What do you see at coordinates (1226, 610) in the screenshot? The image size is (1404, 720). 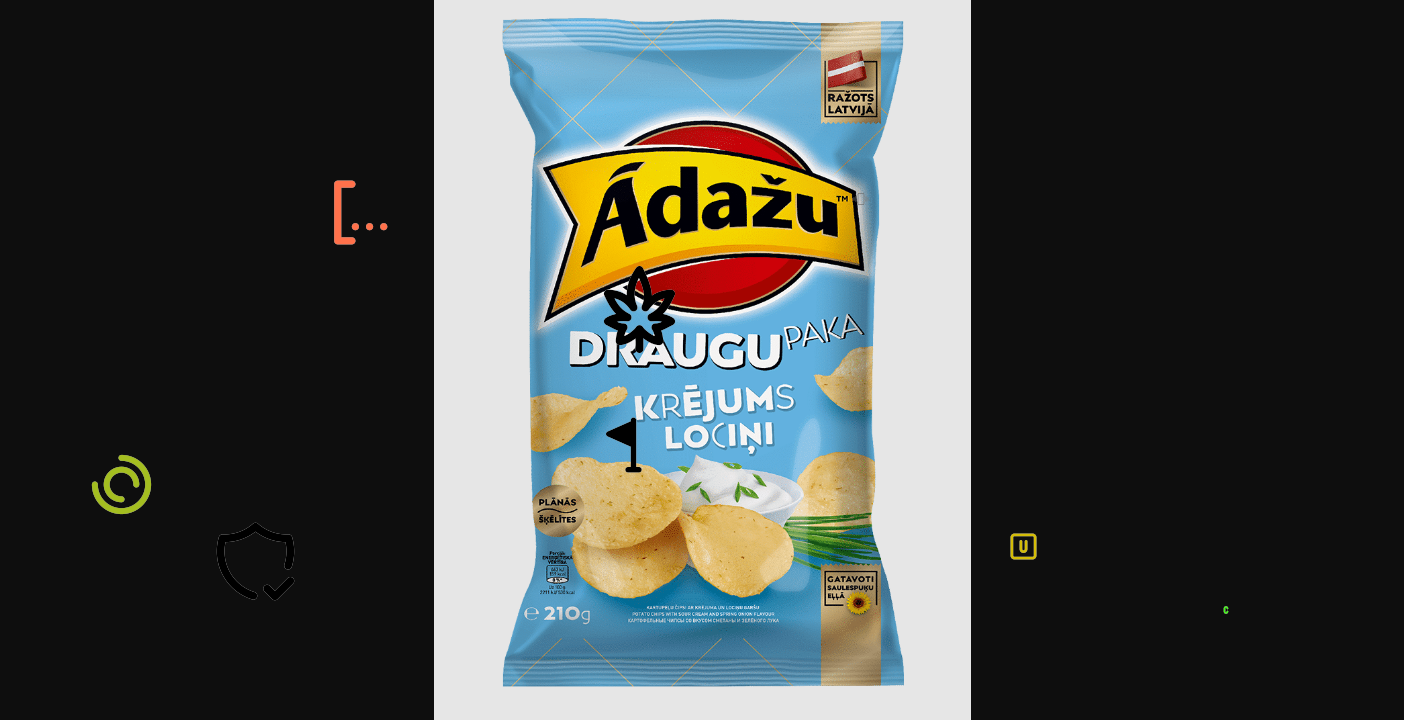 I see `indicates a "C" grade or rating` at bounding box center [1226, 610].